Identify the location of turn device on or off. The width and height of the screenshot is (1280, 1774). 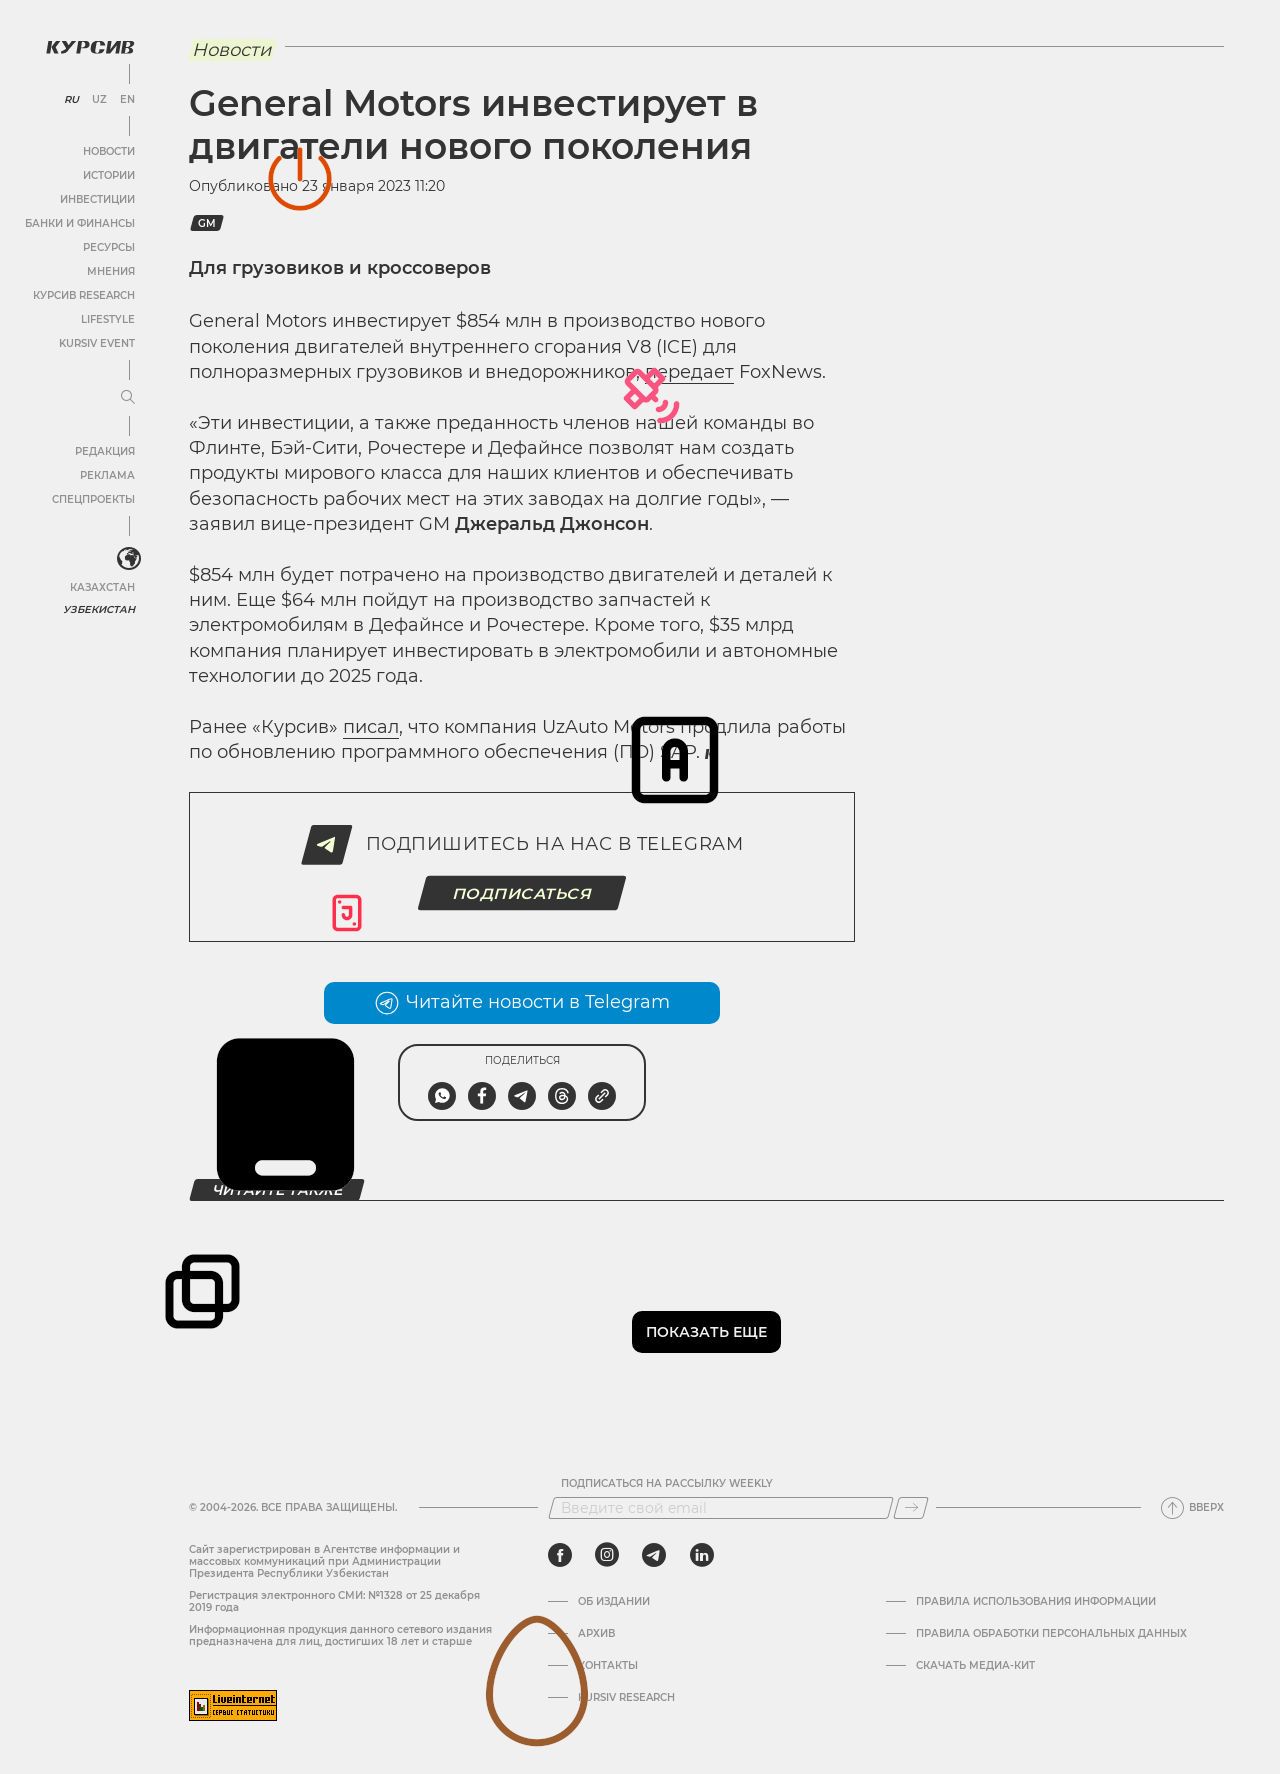
(300, 179).